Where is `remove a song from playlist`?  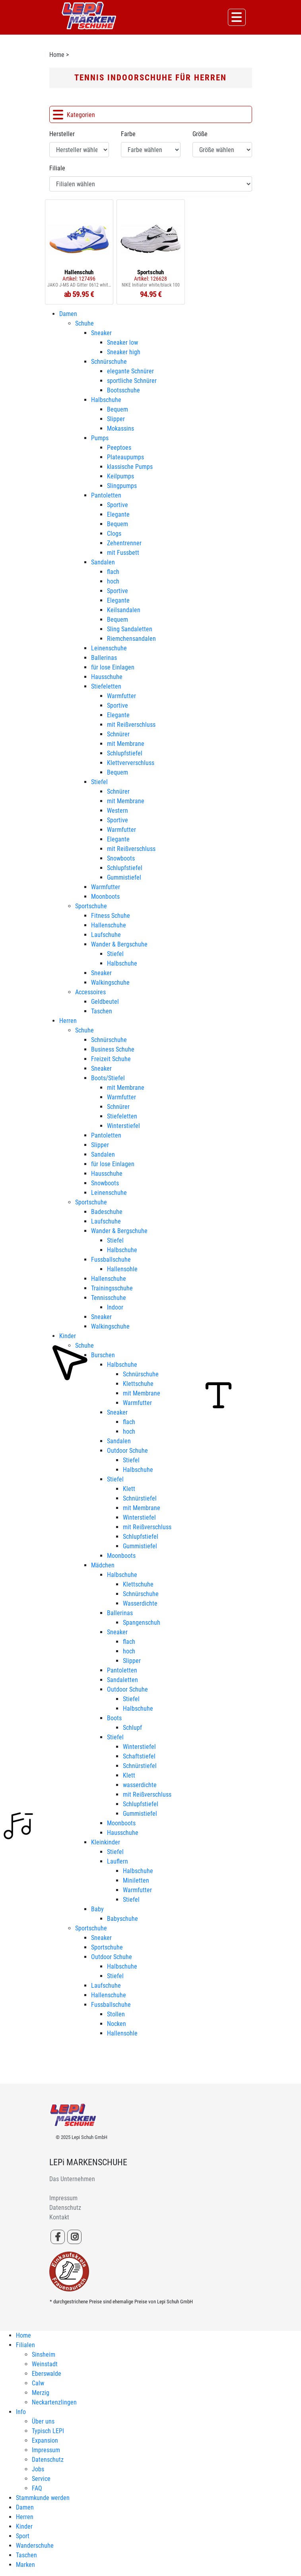
remove a song from playlist is located at coordinates (19, 1825).